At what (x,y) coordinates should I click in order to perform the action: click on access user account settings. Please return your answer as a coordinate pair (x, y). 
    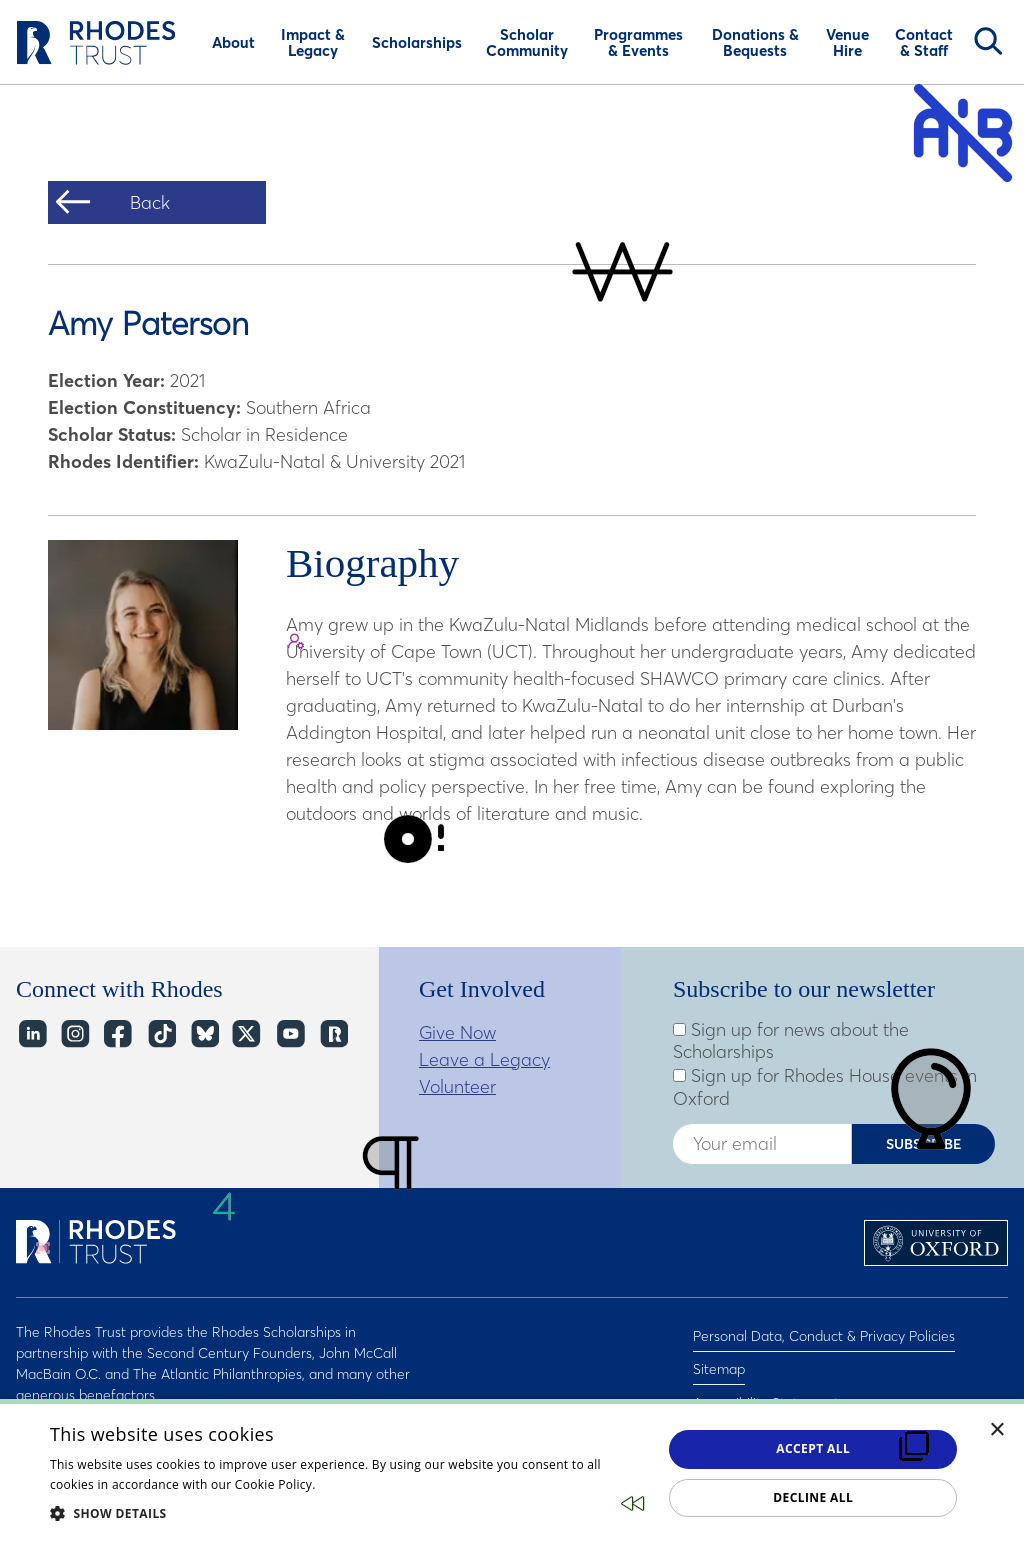
    Looking at the image, I should click on (296, 641).